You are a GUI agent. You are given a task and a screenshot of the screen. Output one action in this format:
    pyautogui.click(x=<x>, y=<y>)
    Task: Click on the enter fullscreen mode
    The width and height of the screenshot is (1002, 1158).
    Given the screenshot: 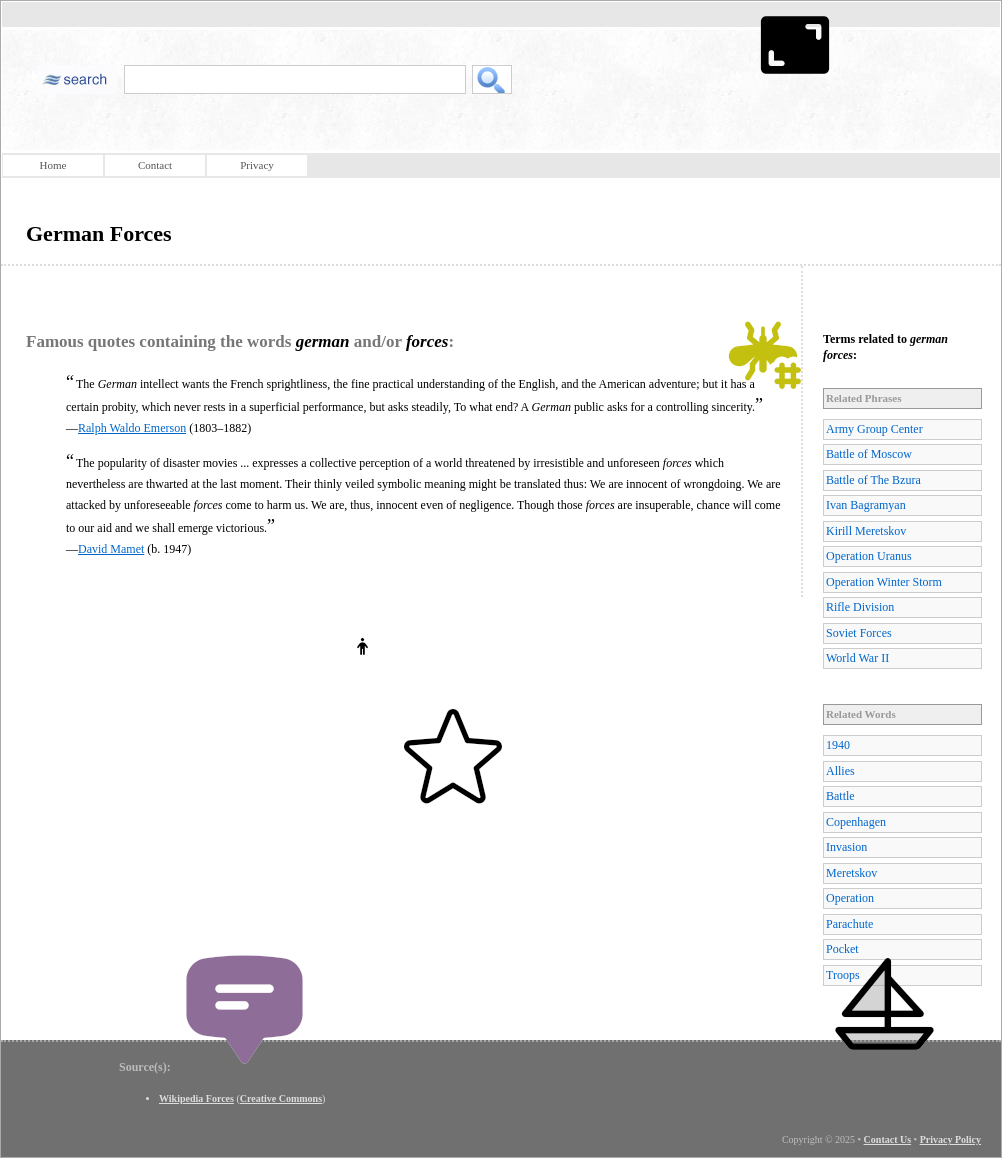 What is the action you would take?
    pyautogui.click(x=795, y=45)
    